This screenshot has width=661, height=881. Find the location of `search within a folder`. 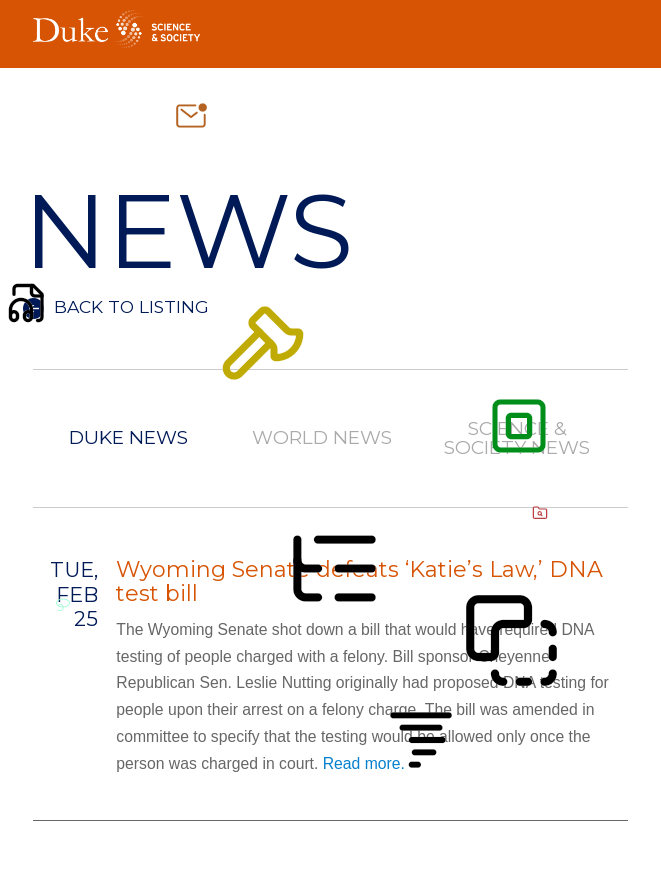

search within a folder is located at coordinates (540, 513).